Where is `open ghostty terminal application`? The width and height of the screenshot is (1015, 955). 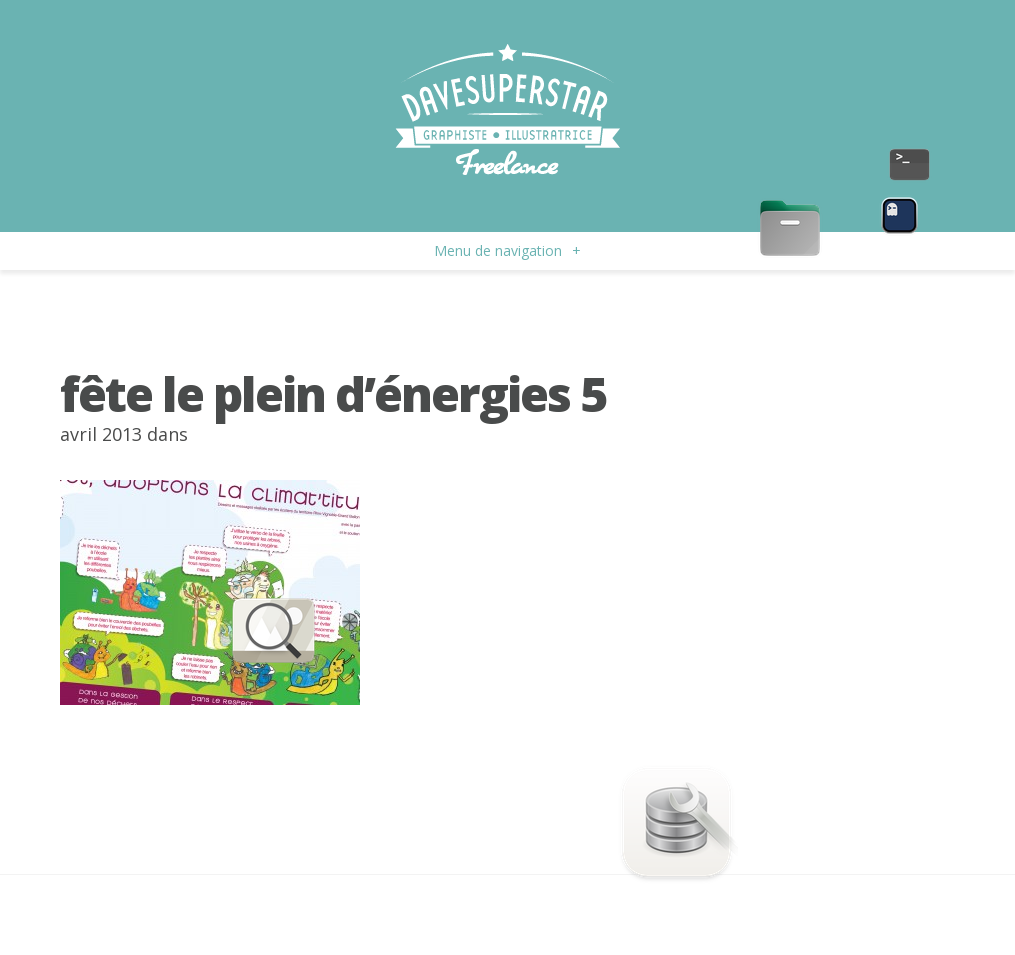 open ghostty terminal application is located at coordinates (899, 215).